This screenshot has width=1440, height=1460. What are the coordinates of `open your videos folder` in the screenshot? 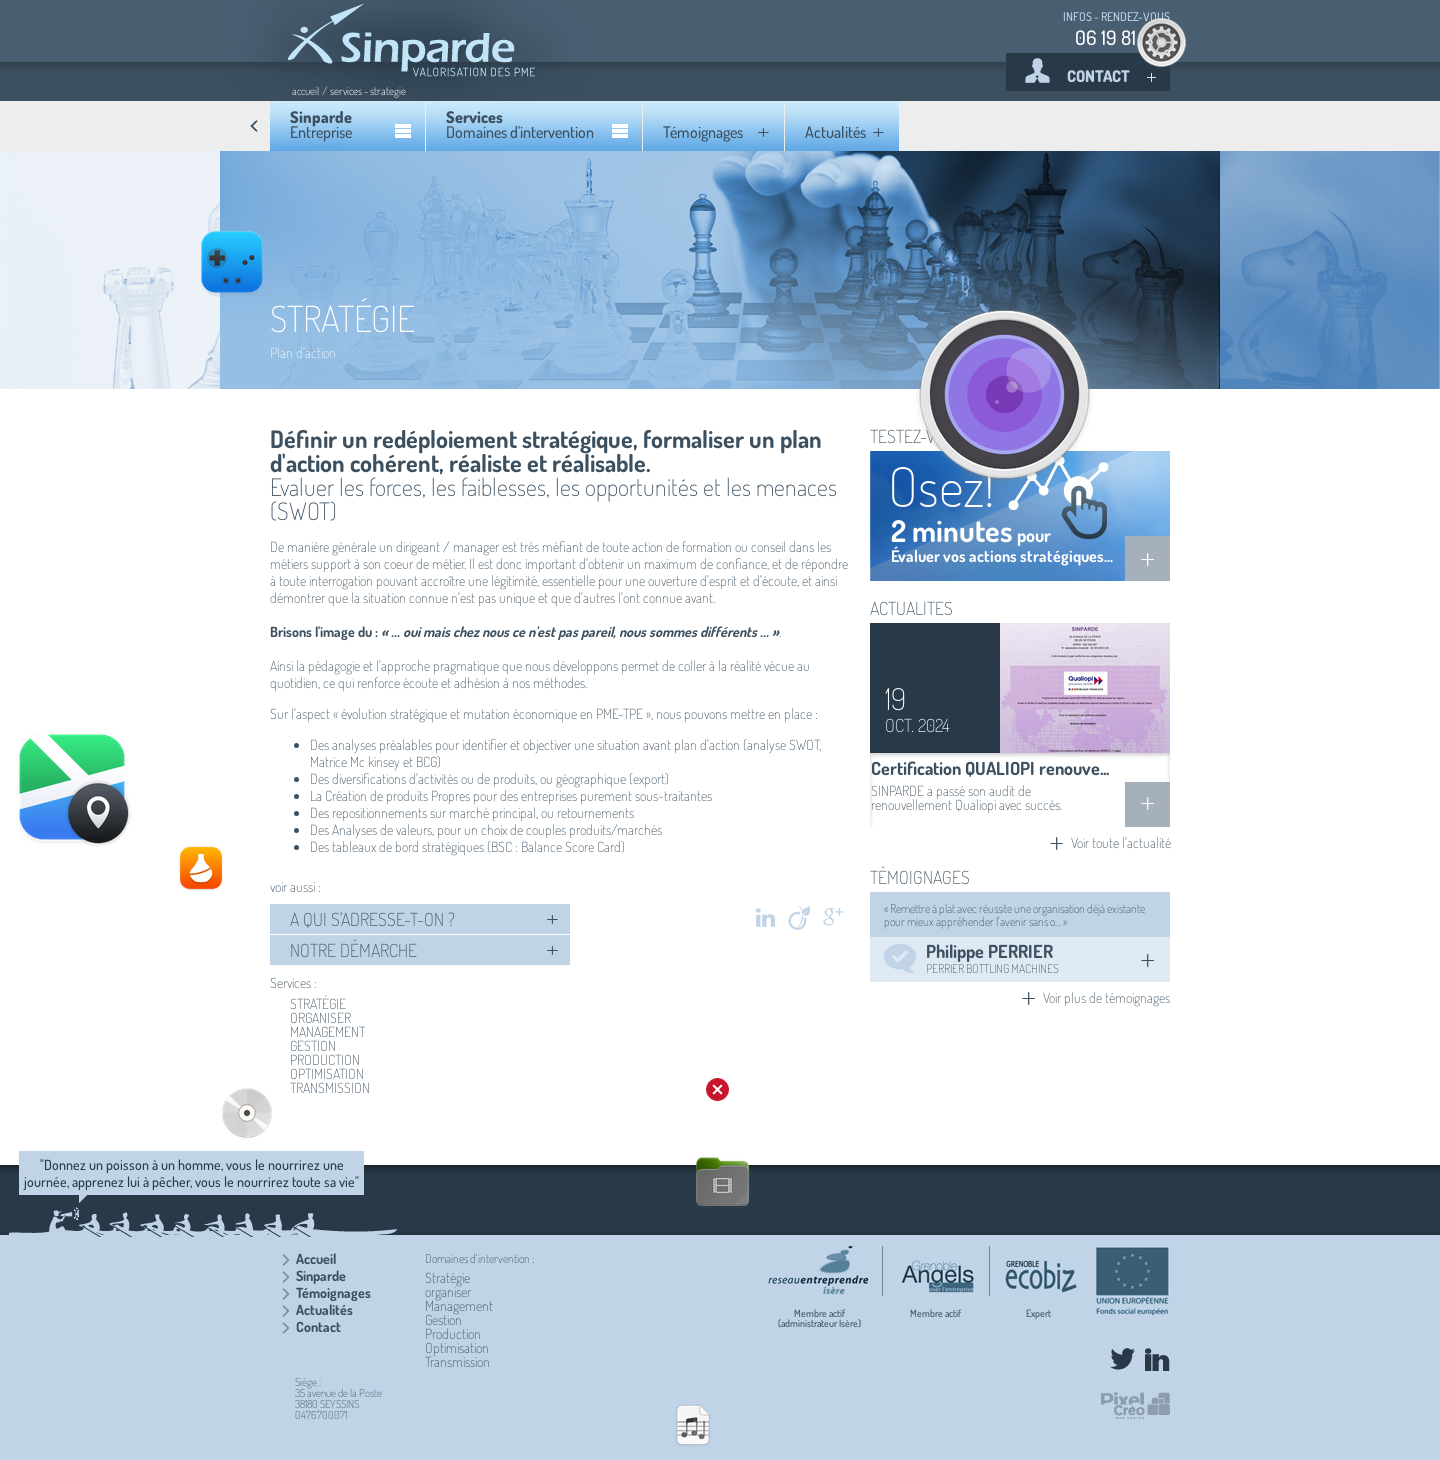 It's located at (722, 1181).